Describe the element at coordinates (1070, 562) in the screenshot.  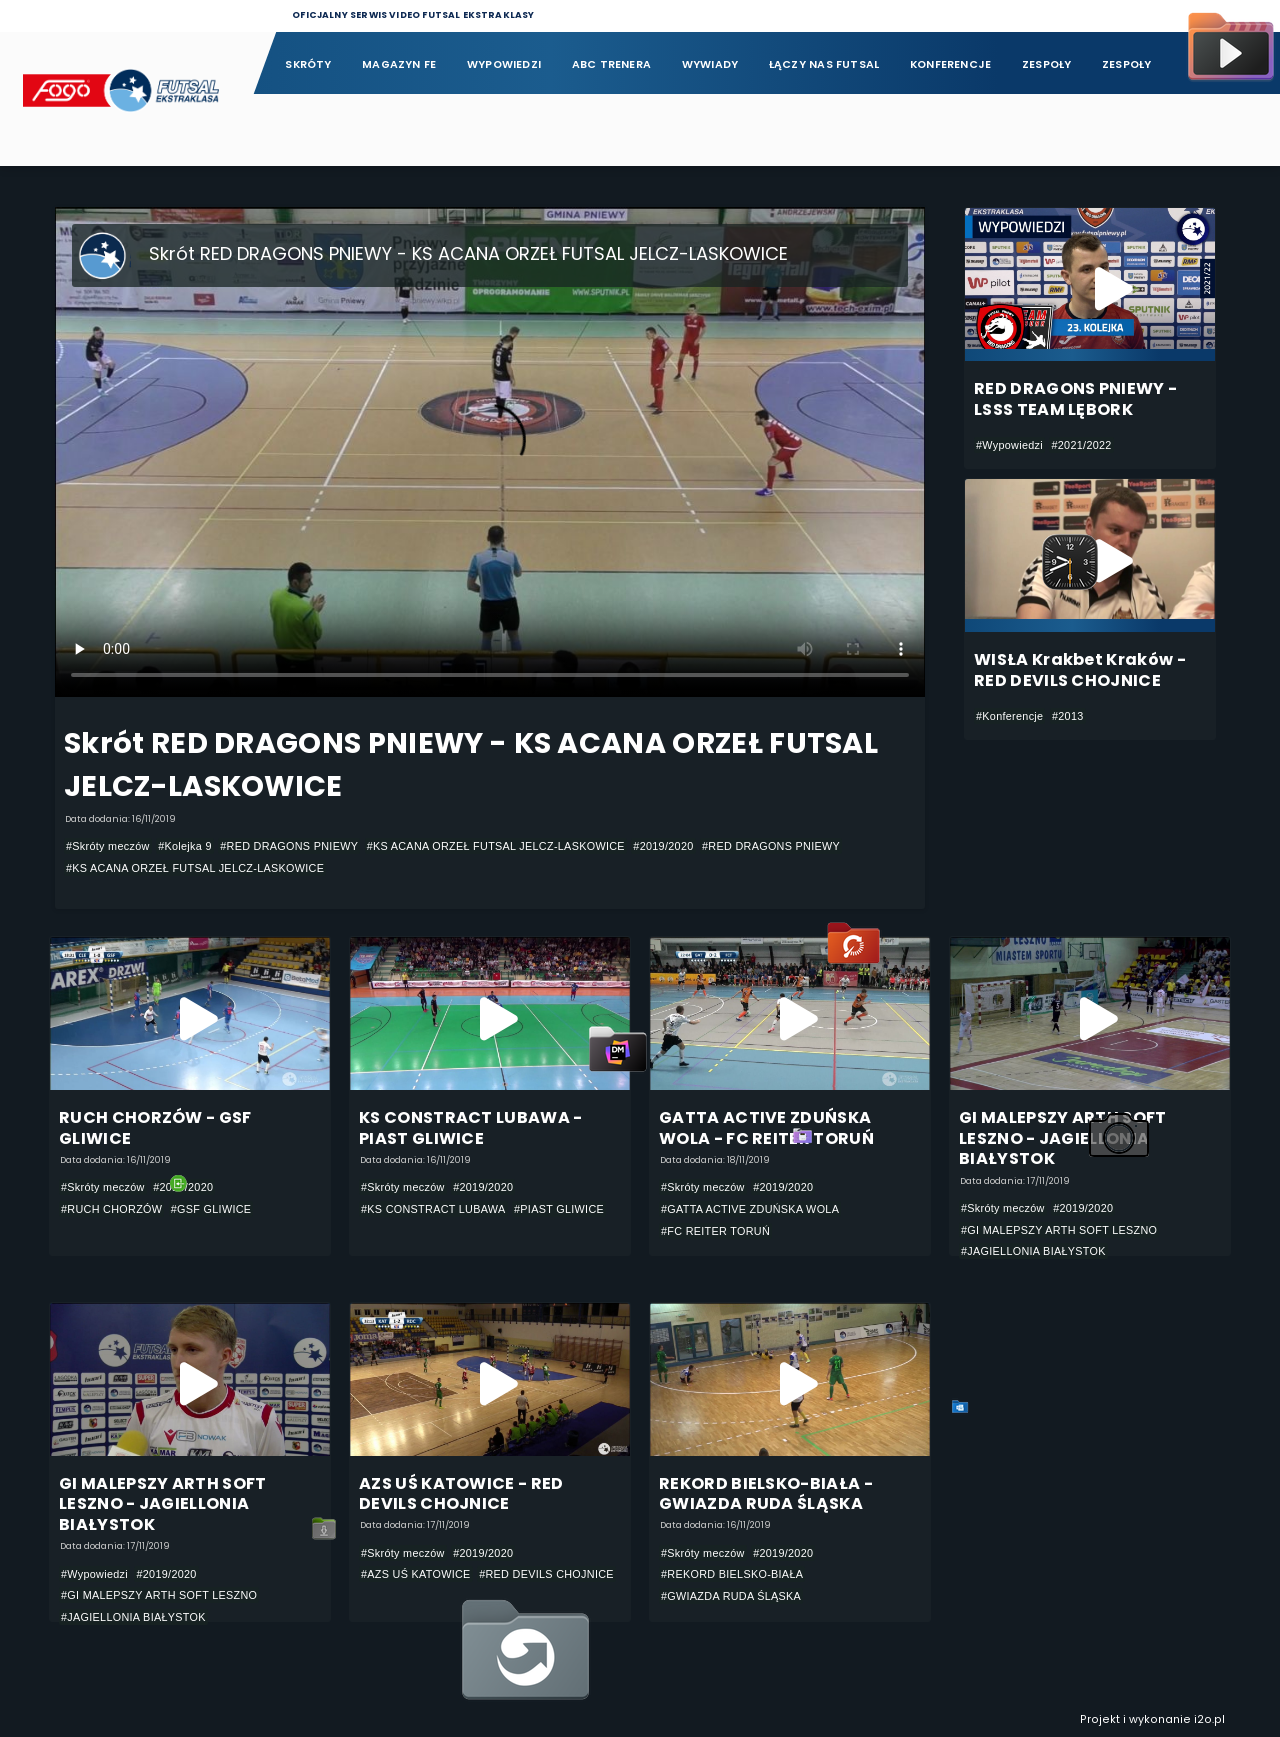
I see `open the clock app` at that location.